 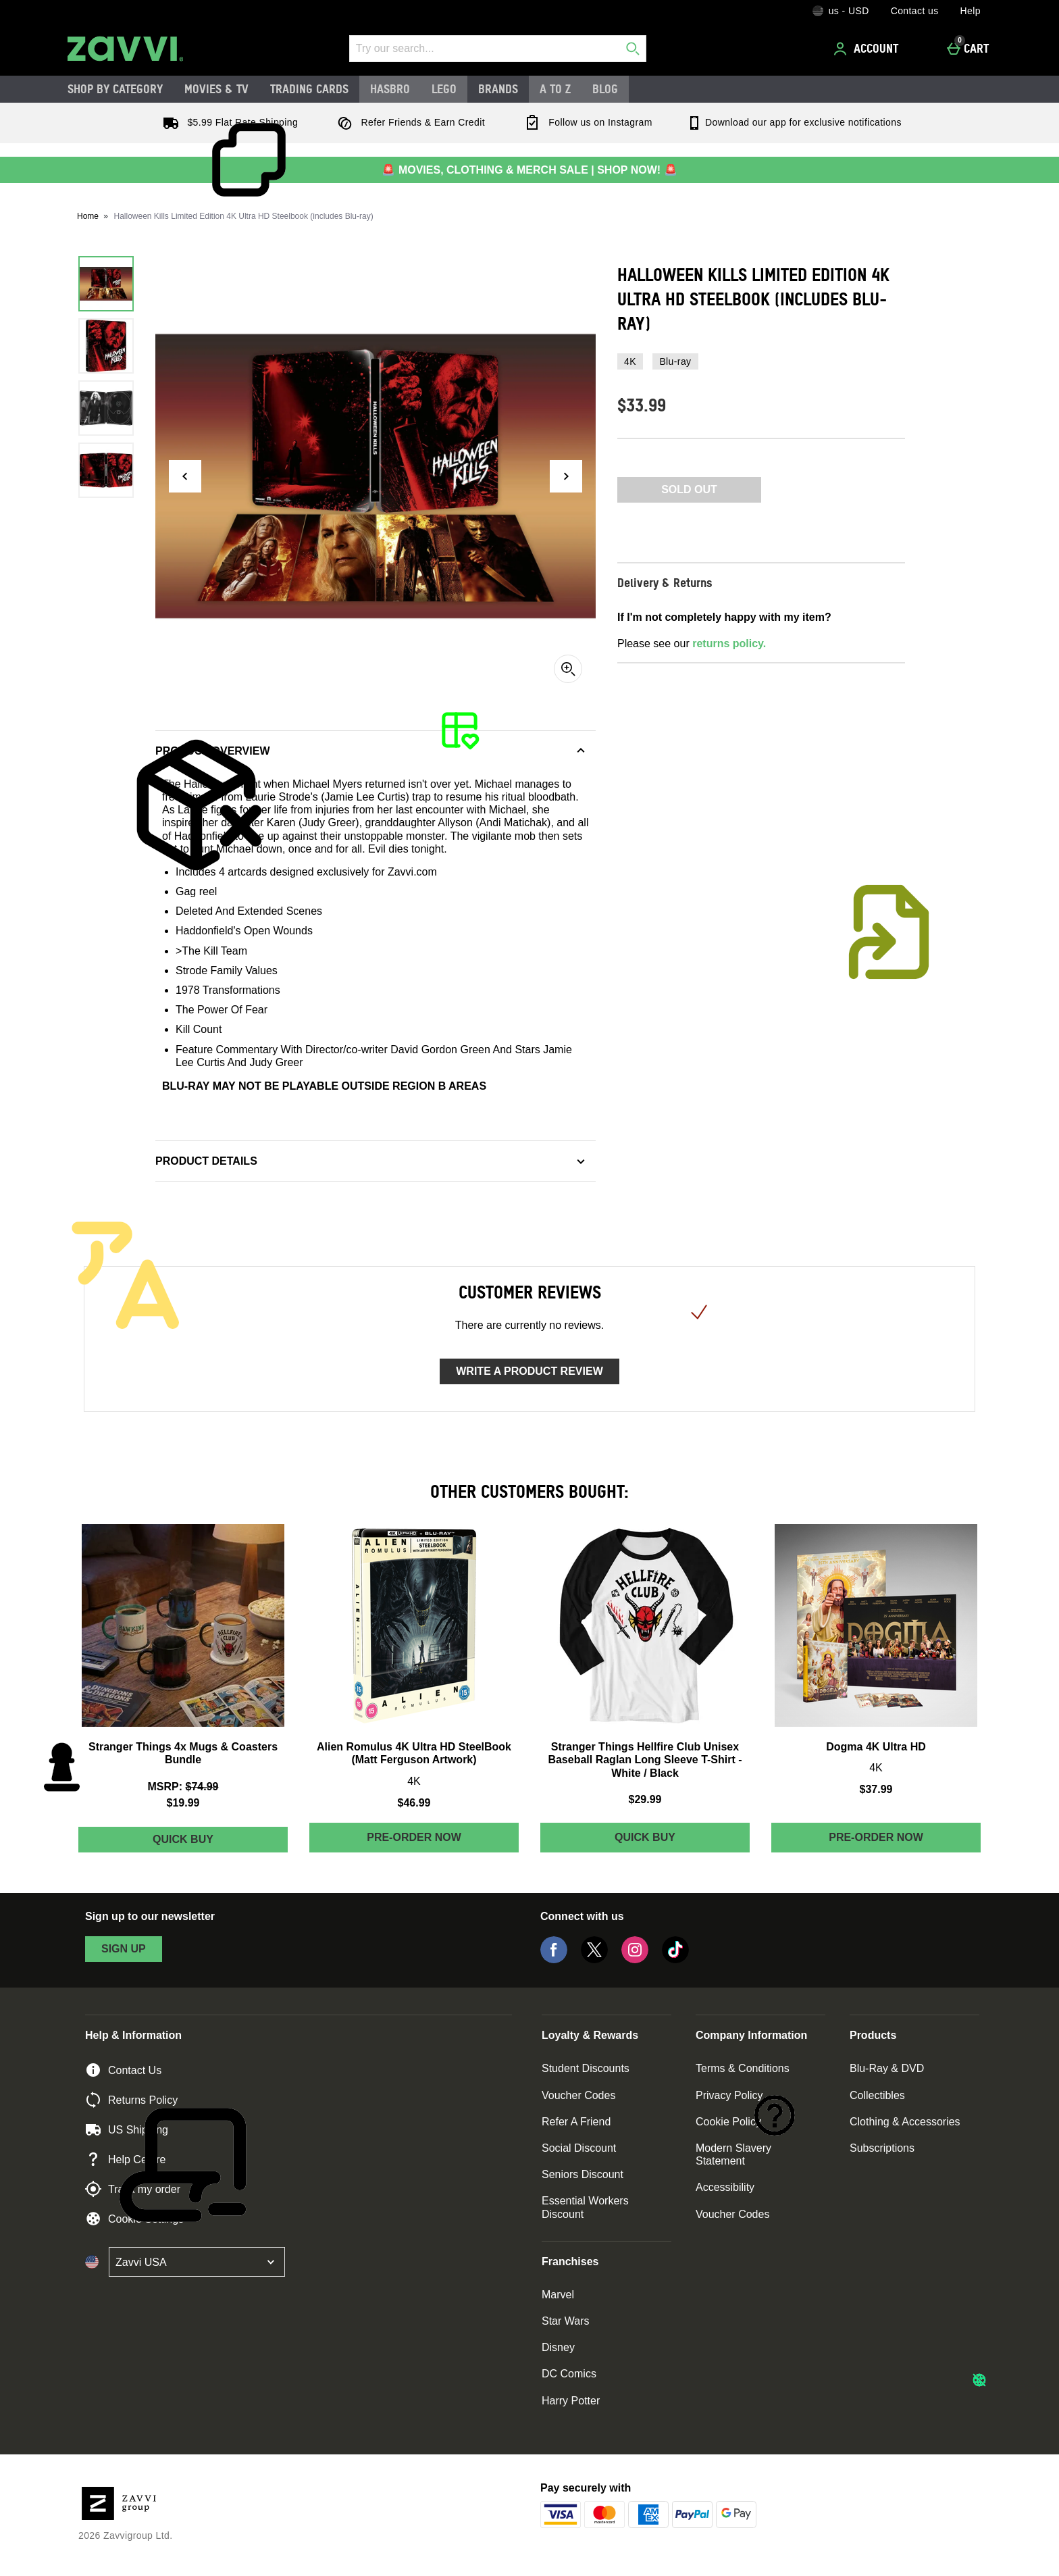 I want to click on play chess or access chess game, so click(x=61, y=1768).